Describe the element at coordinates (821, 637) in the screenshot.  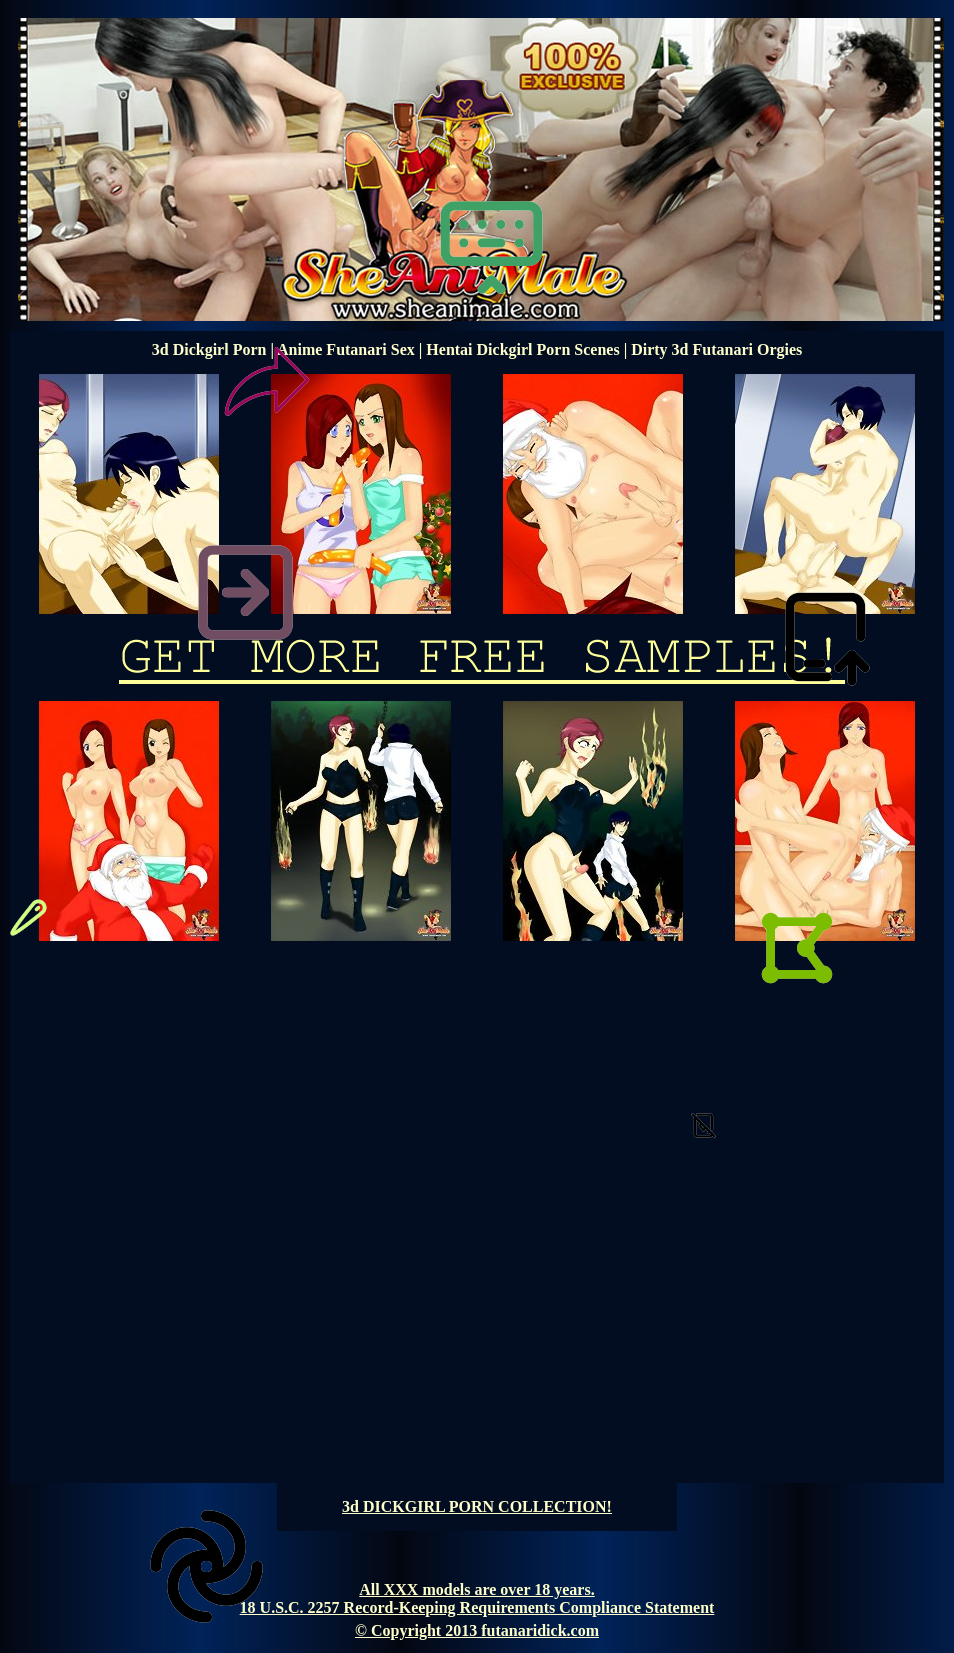
I see `upload content to tablet device` at that location.